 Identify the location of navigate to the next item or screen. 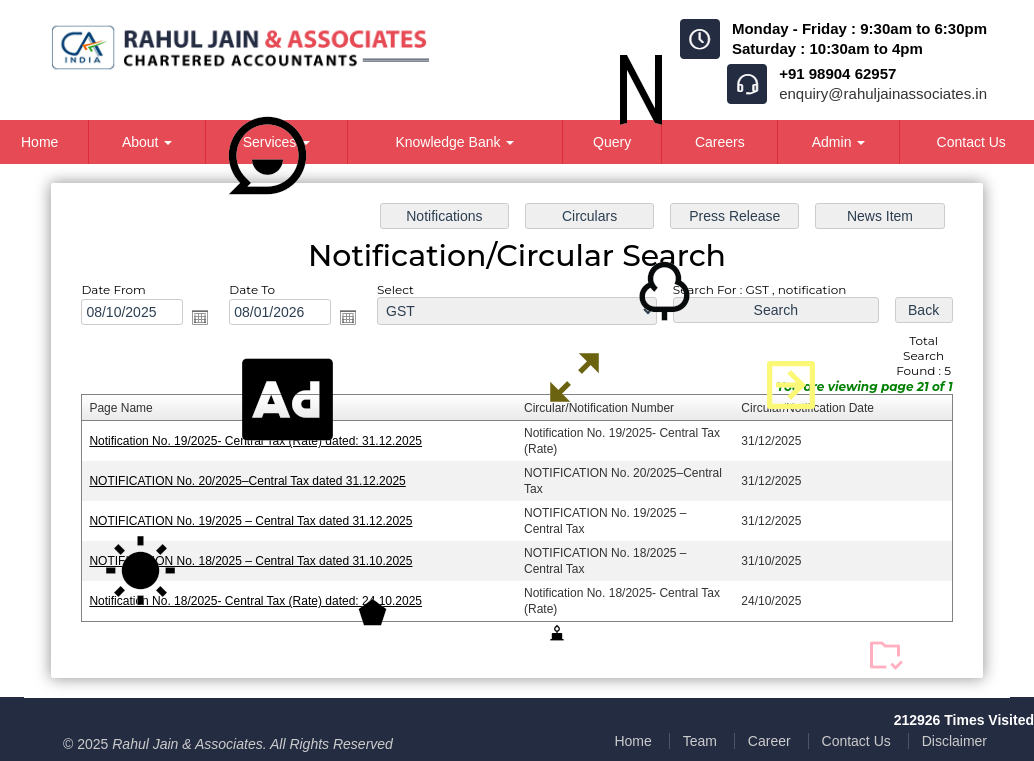
(791, 385).